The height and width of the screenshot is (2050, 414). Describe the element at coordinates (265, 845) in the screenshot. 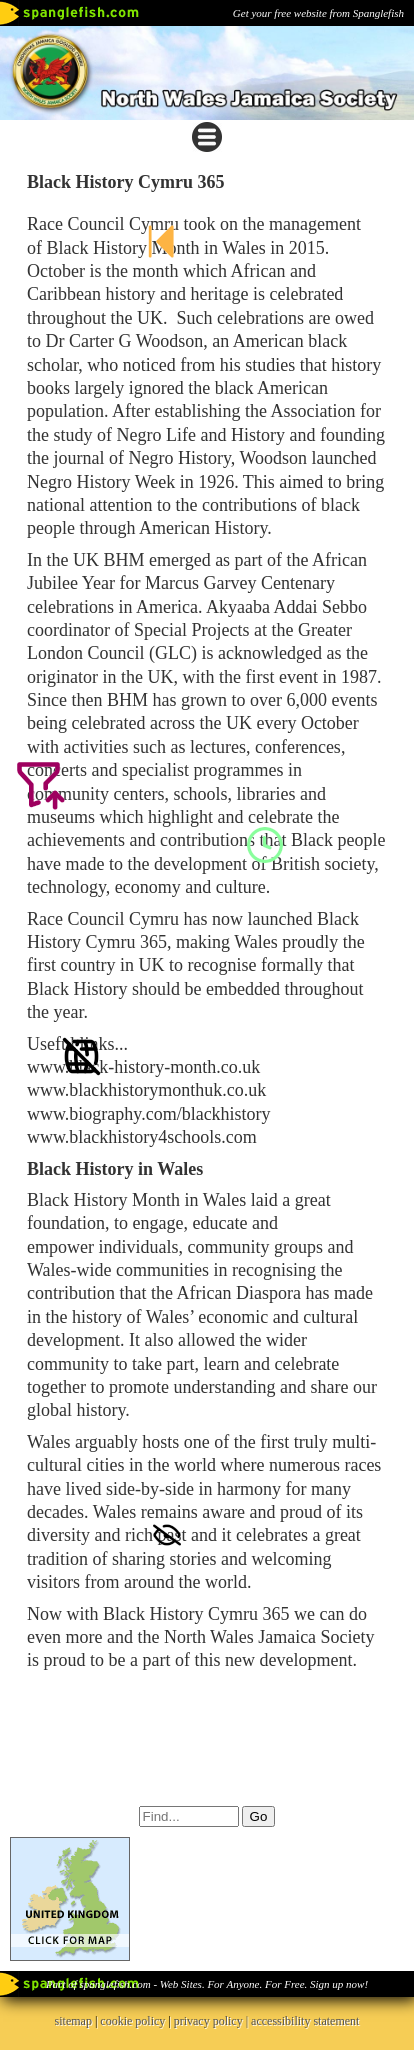

I see `view timestamp or time-related information` at that location.